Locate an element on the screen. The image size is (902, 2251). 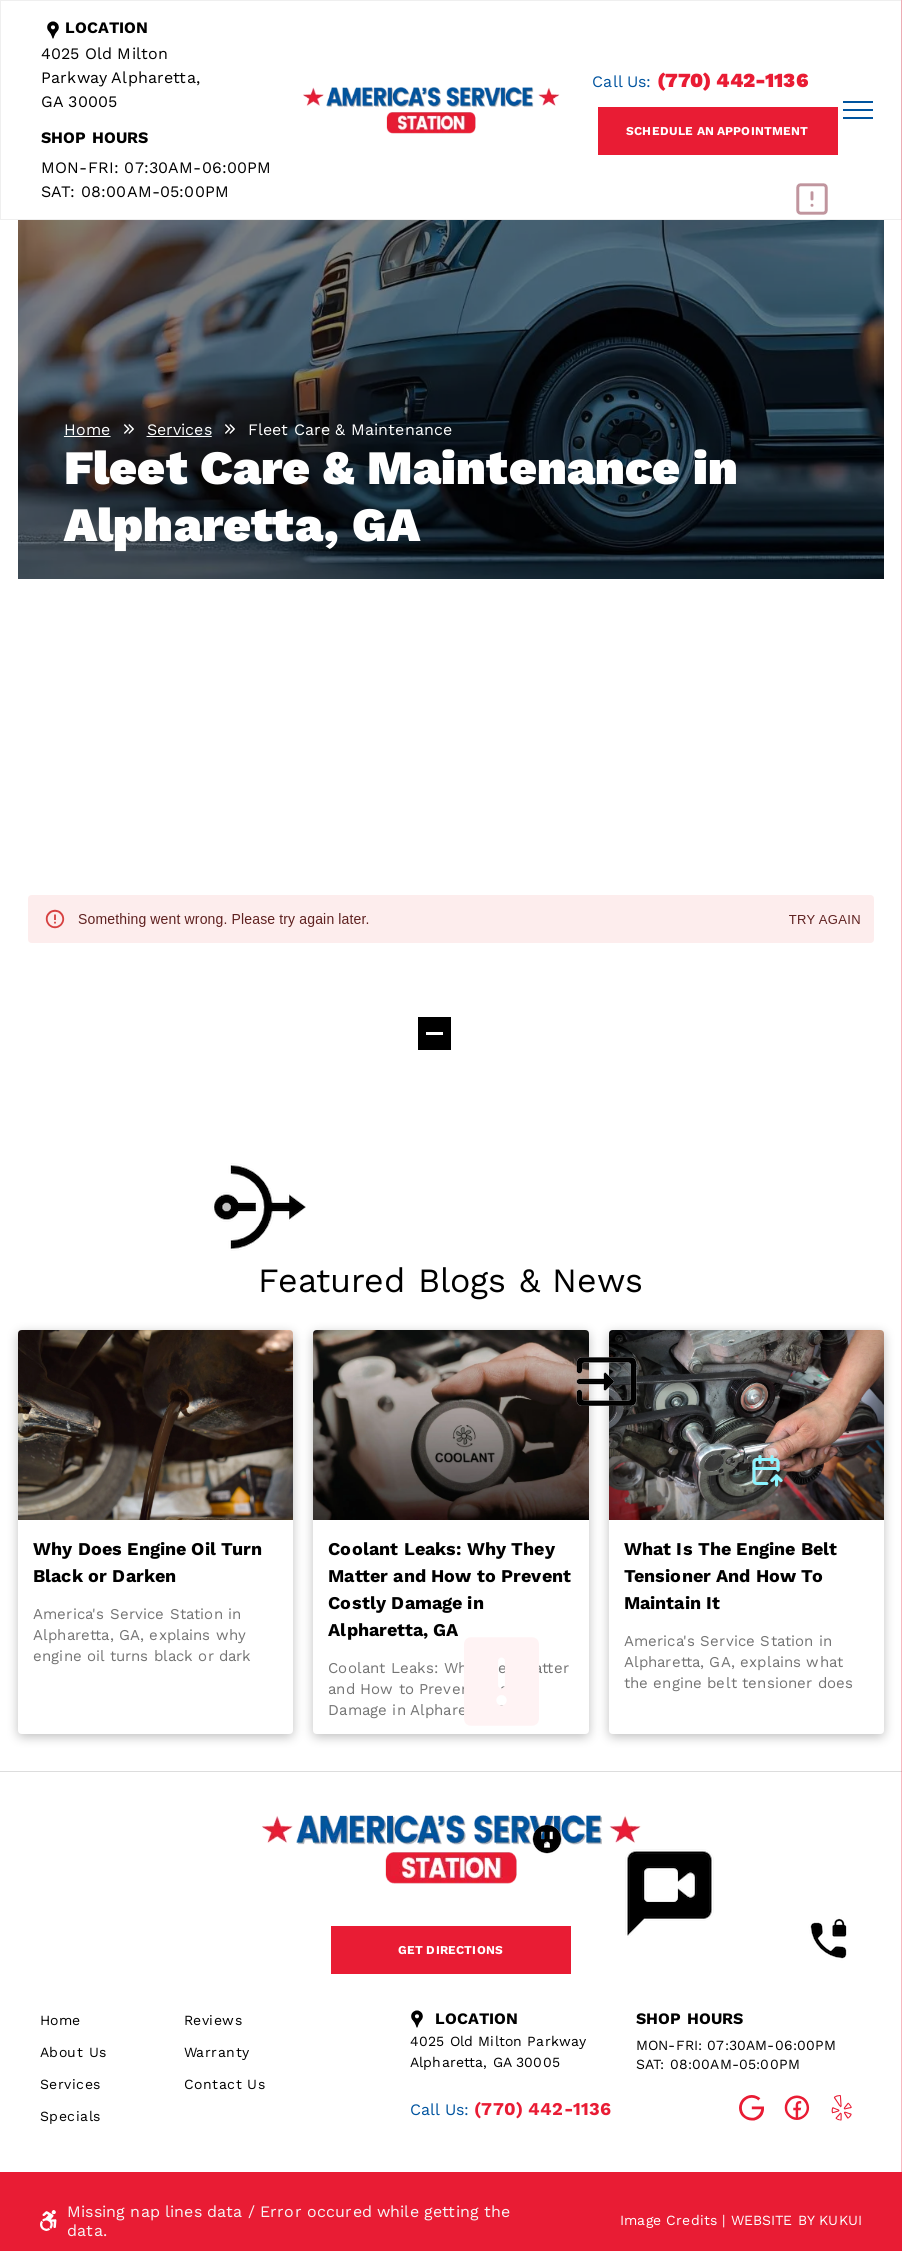
indicates a warning or alert status is located at coordinates (812, 199).